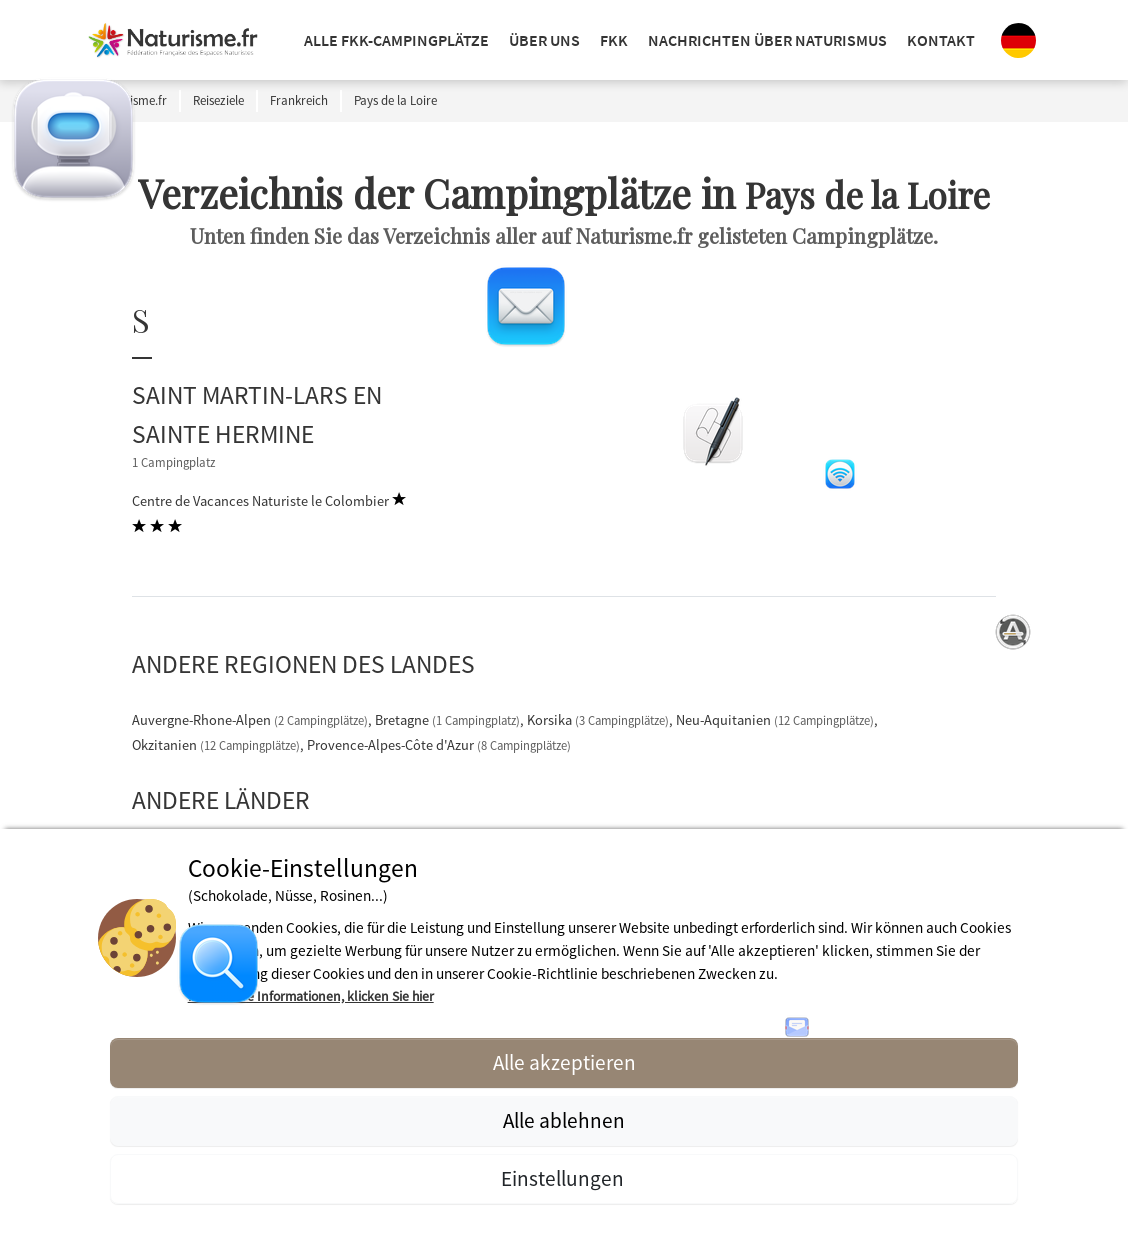 The image size is (1128, 1236). What do you see at coordinates (1013, 632) in the screenshot?
I see `open the software update manager` at bounding box center [1013, 632].